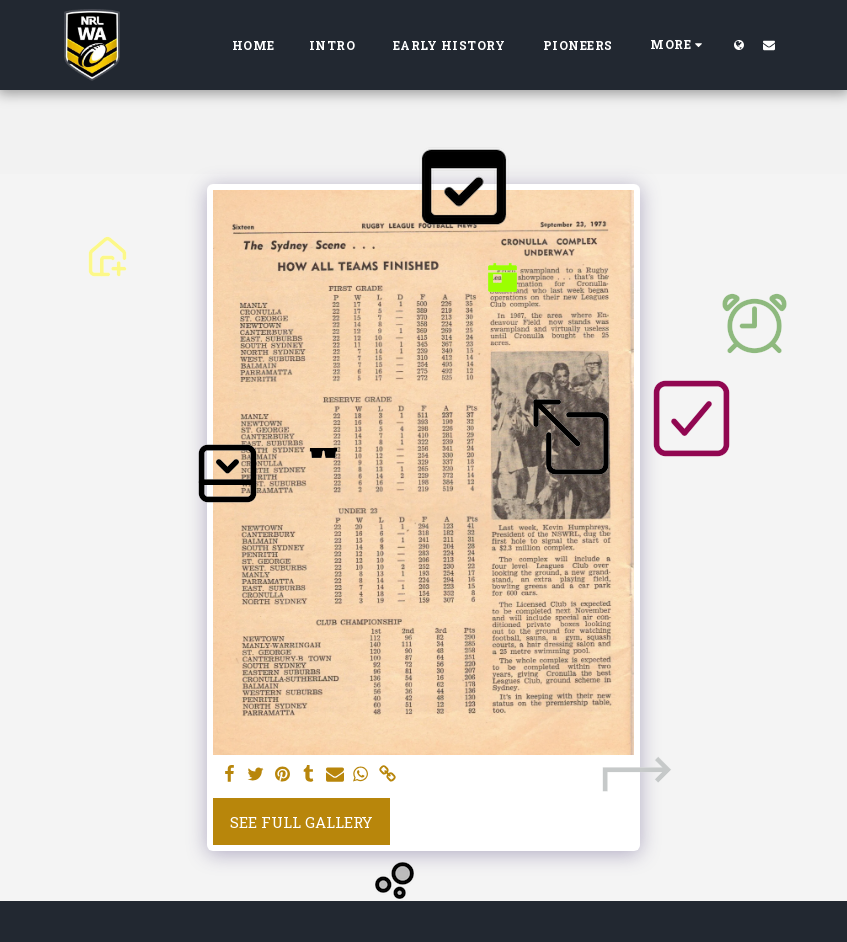 The width and height of the screenshot is (847, 942). I want to click on view bubble chart visualization, so click(393, 880).